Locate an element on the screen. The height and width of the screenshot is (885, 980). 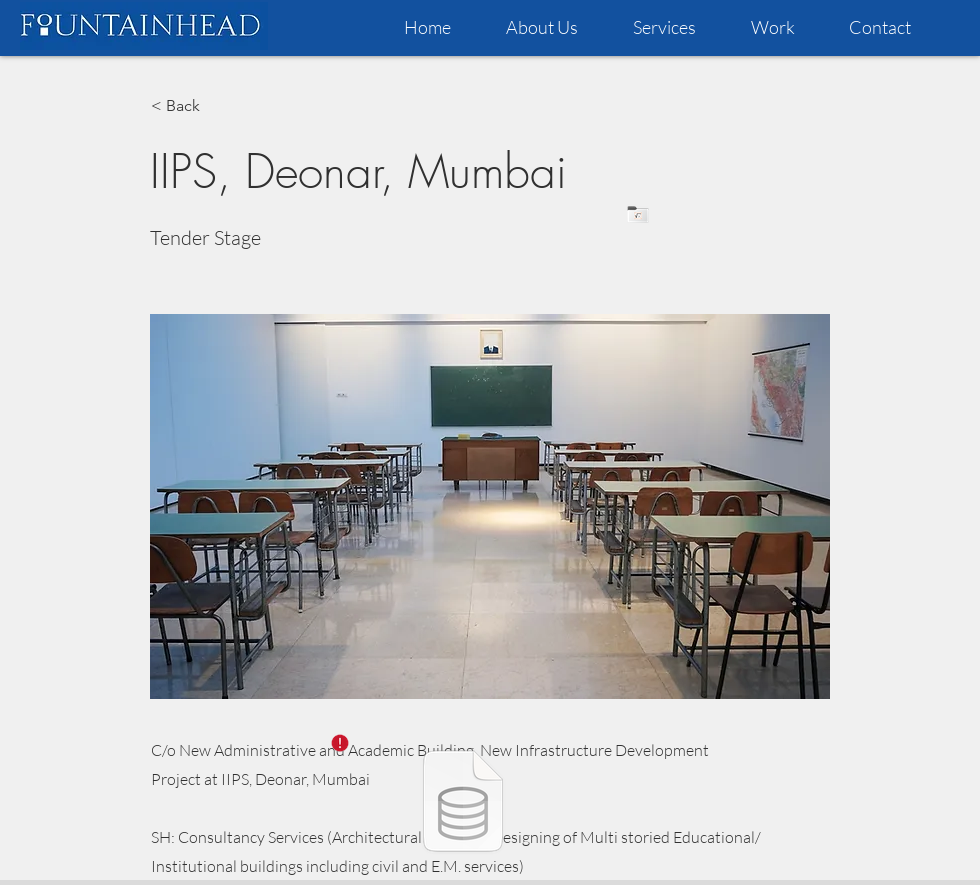
folder containing LibreOffice Math formula files is located at coordinates (638, 215).